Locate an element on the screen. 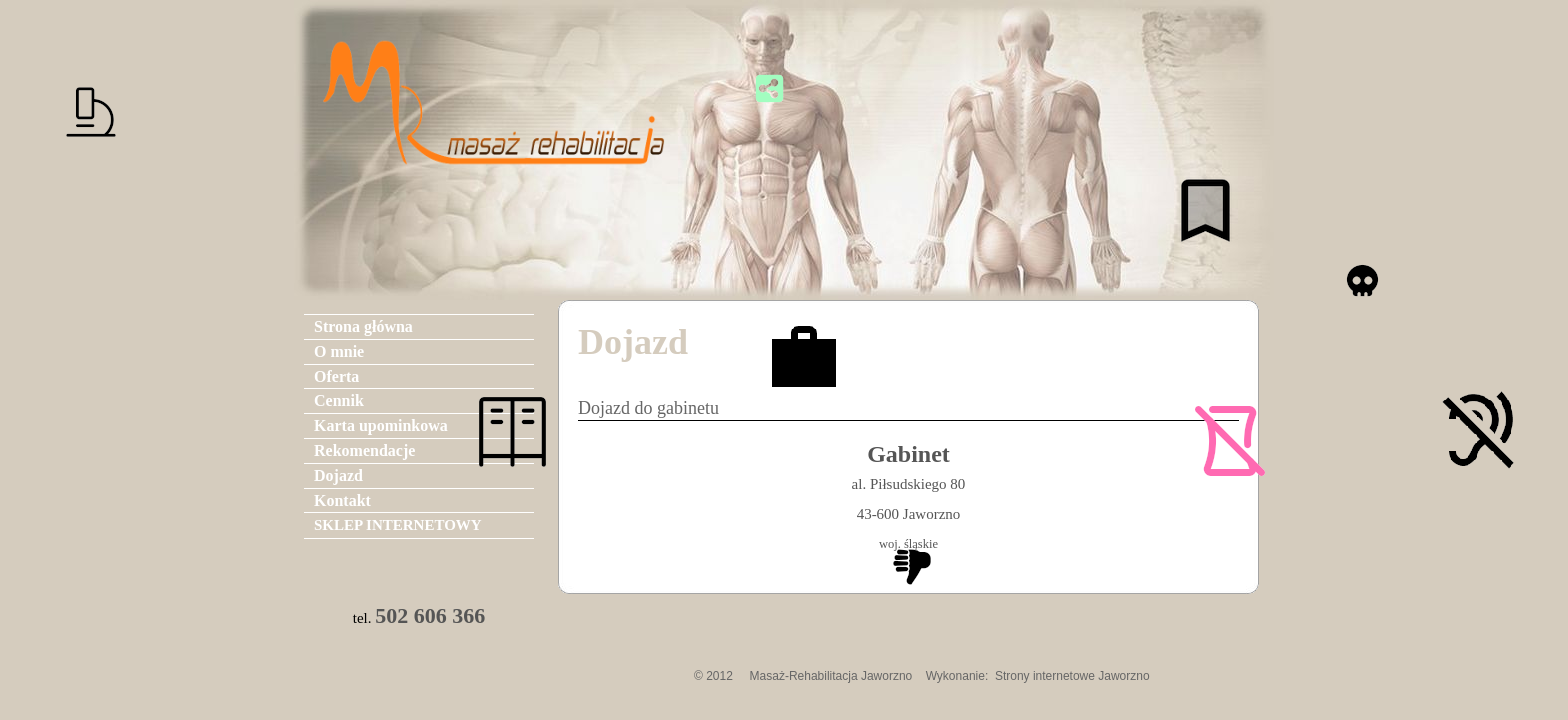 The width and height of the screenshot is (1568, 720). indicates hearing accessibility features are disabled is located at coordinates (1481, 430).